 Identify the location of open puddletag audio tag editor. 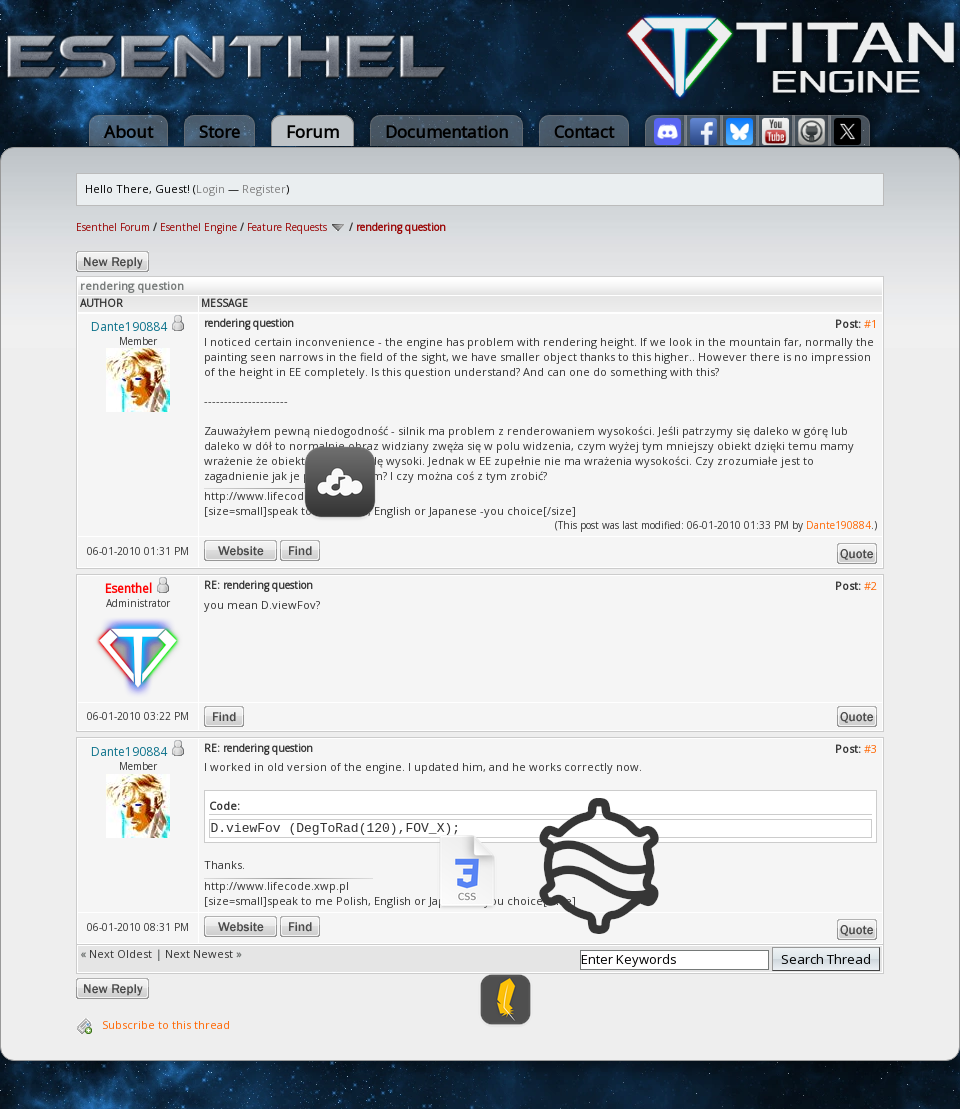
(340, 482).